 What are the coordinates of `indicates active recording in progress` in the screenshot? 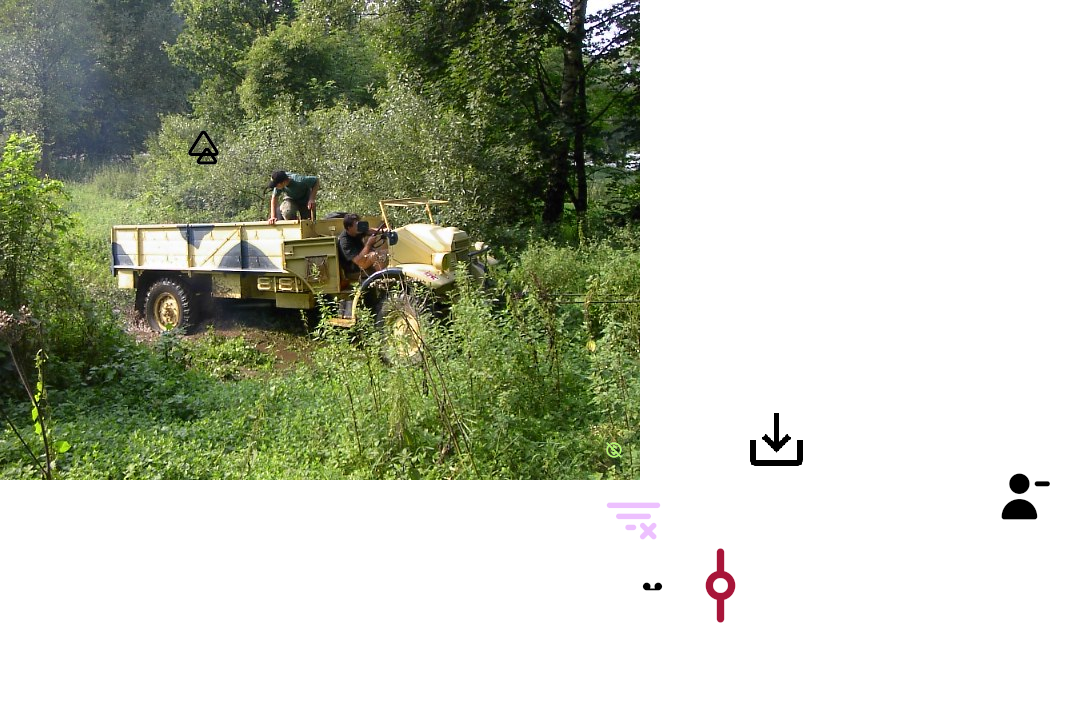 It's located at (652, 586).